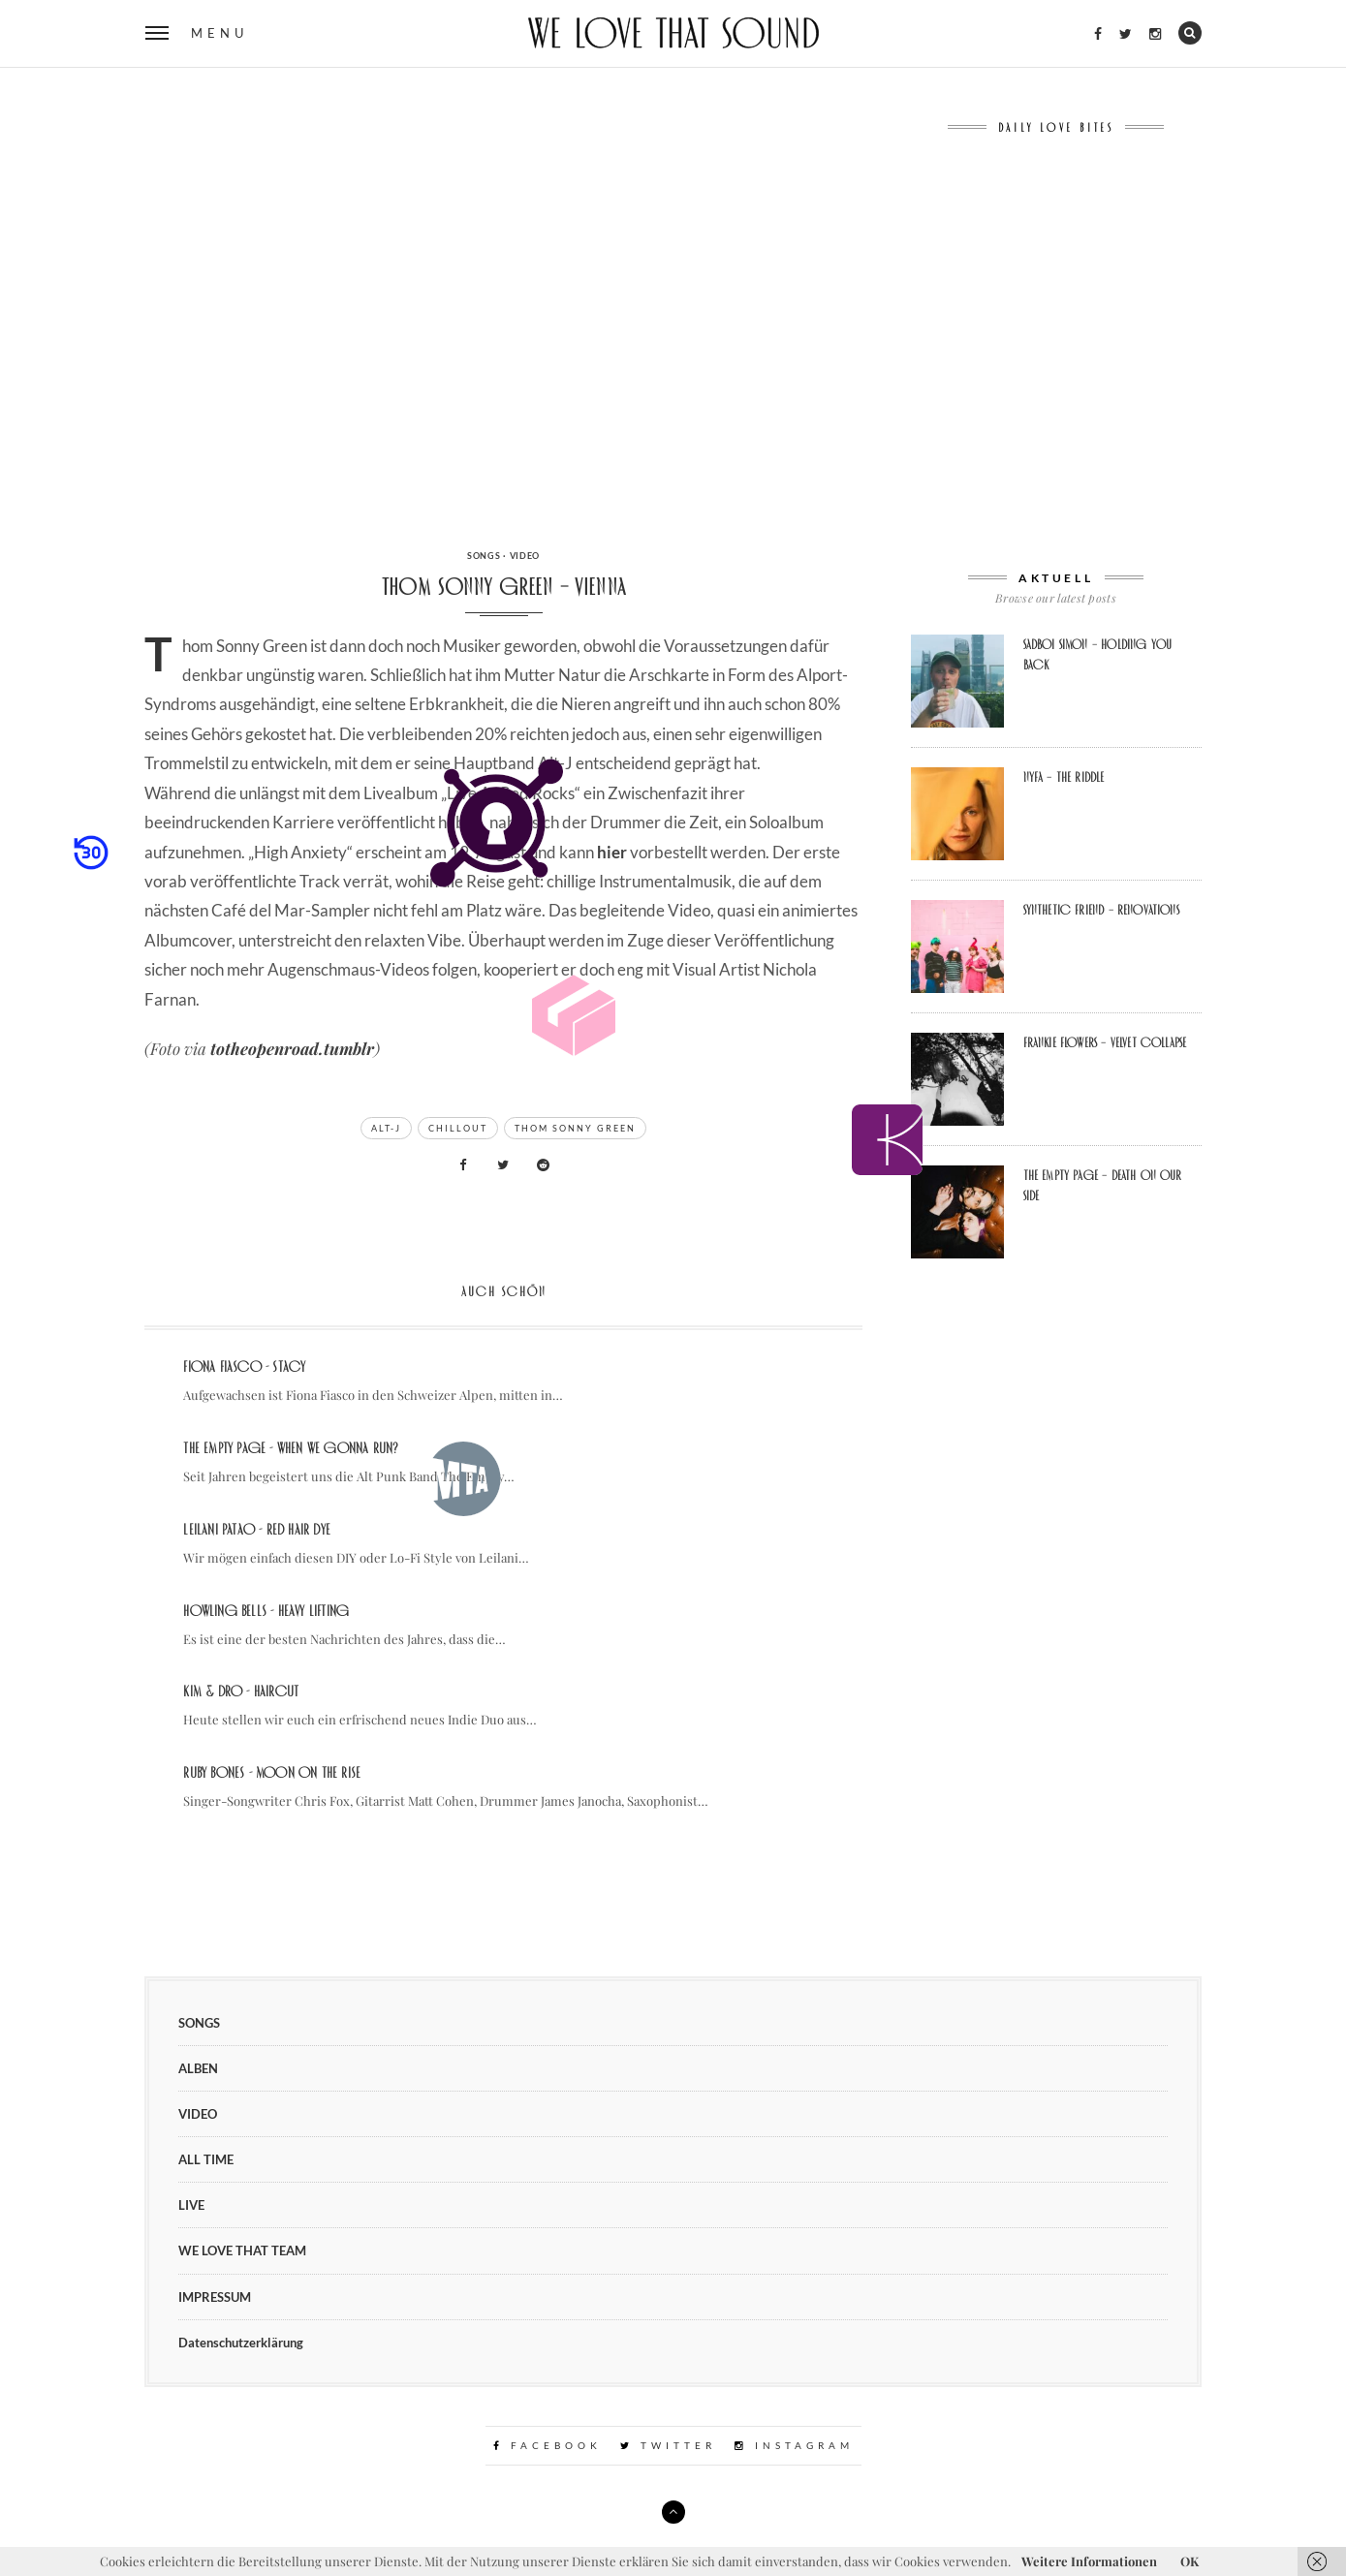 This screenshot has height=2576, width=1346. Describe the element at coordinates (574, 1015) in the screenshot. I see `git large file storage logo` at that location.